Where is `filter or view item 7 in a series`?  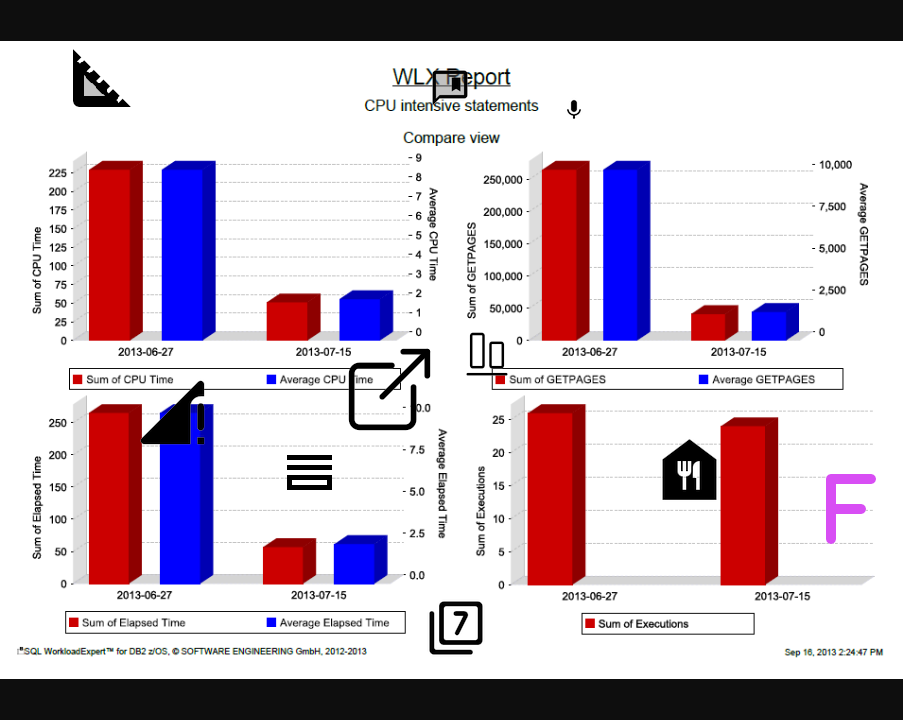 filter or view item 7 in a series is located at coordinates (456, 628).